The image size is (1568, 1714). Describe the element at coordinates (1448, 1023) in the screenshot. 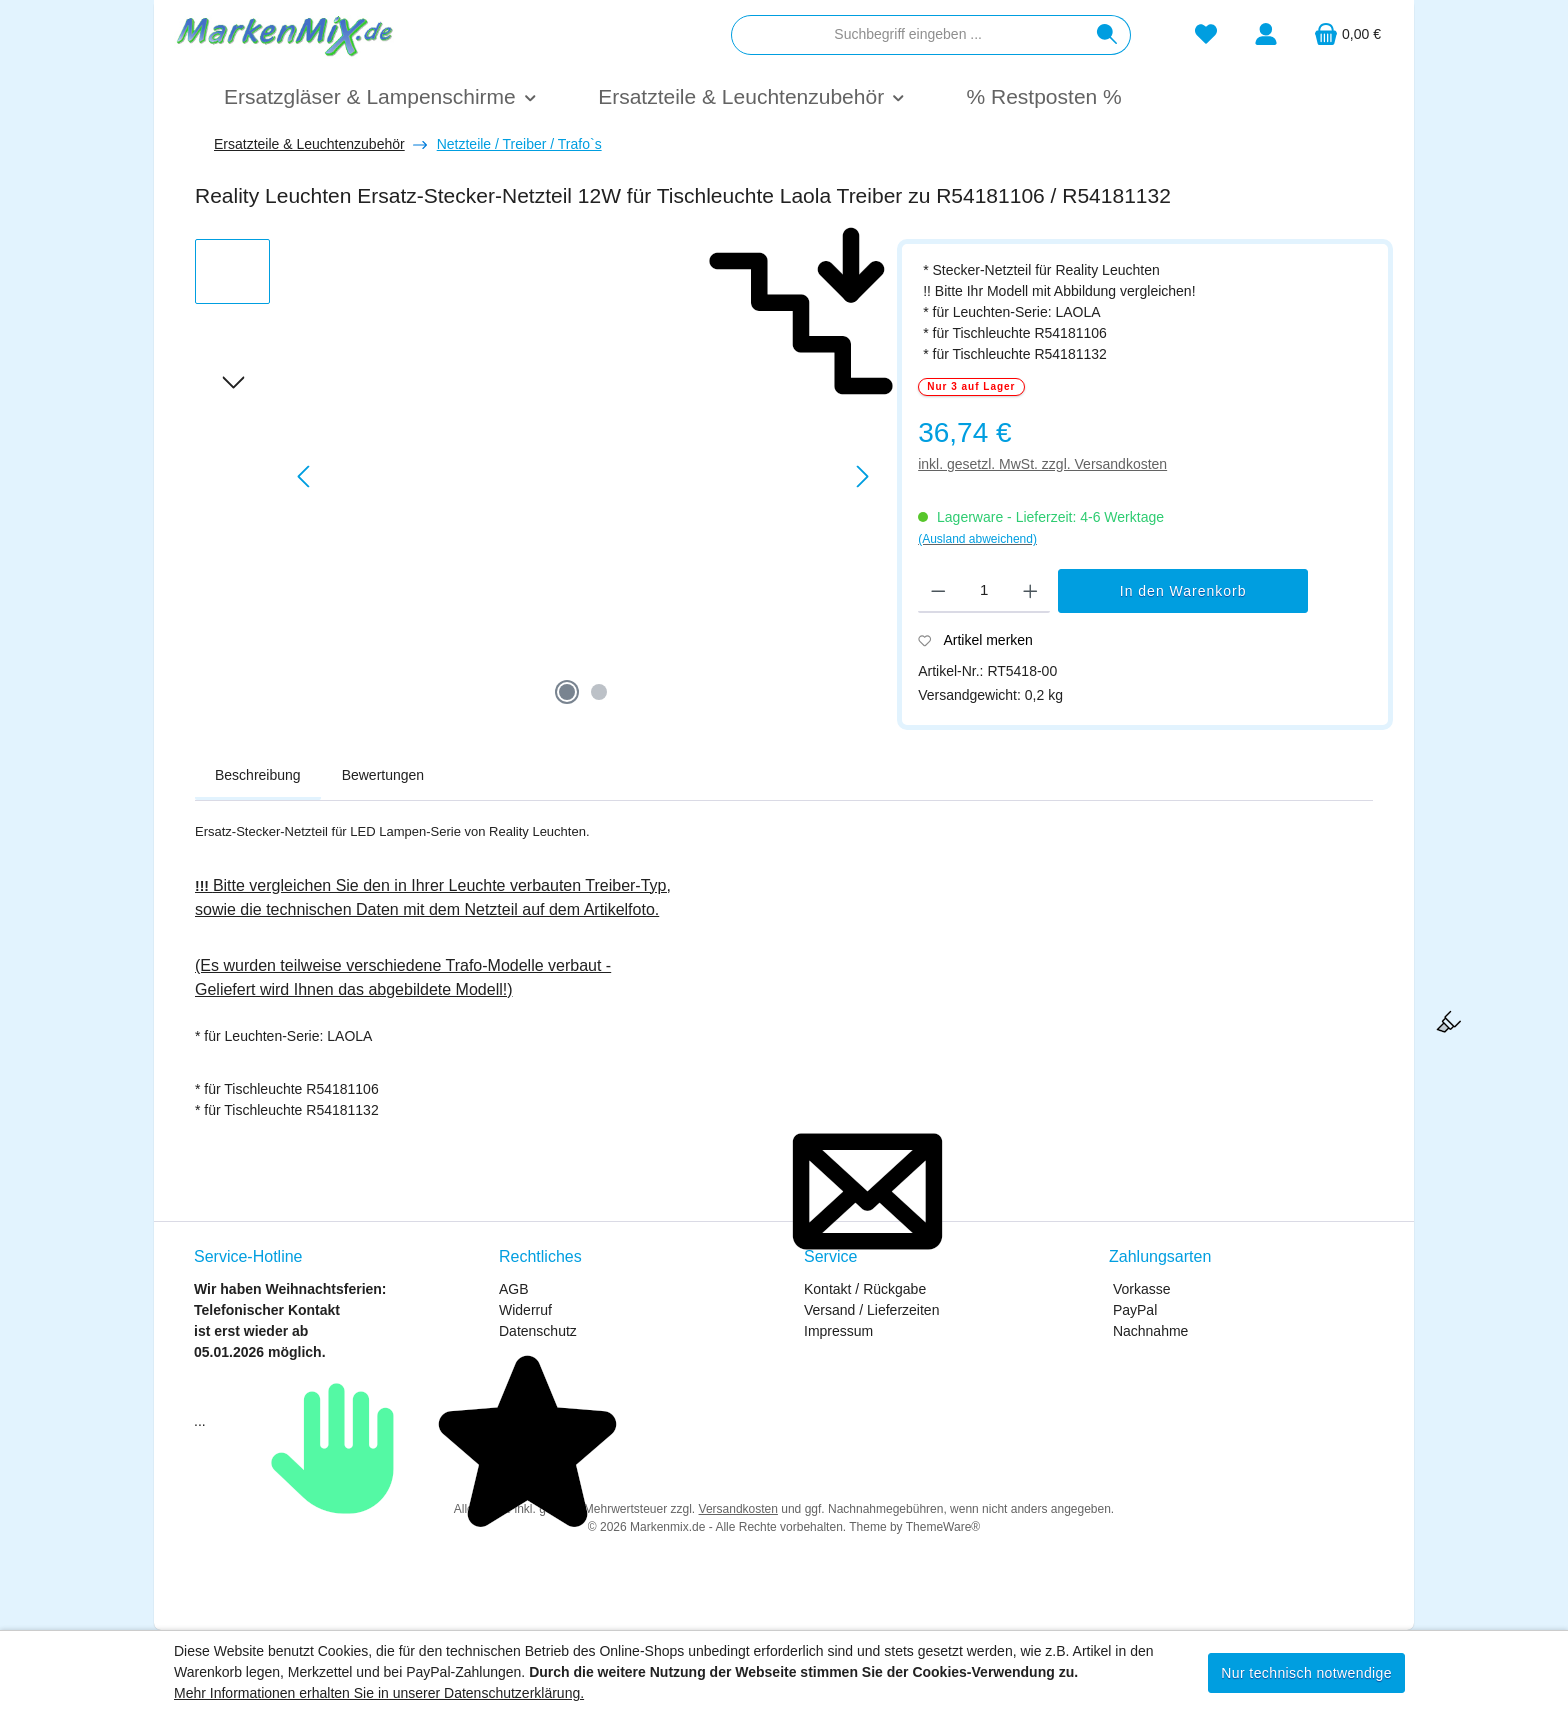

I see `highlight or mark selected text` at that location.